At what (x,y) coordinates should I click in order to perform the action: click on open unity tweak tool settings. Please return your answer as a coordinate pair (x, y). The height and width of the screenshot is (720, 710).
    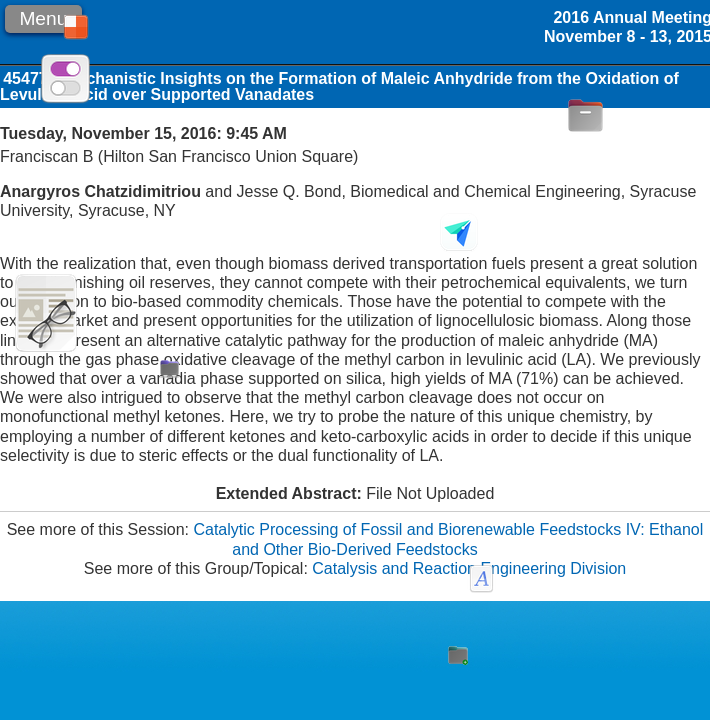
    Looking at the image, I should click on (65, 78).